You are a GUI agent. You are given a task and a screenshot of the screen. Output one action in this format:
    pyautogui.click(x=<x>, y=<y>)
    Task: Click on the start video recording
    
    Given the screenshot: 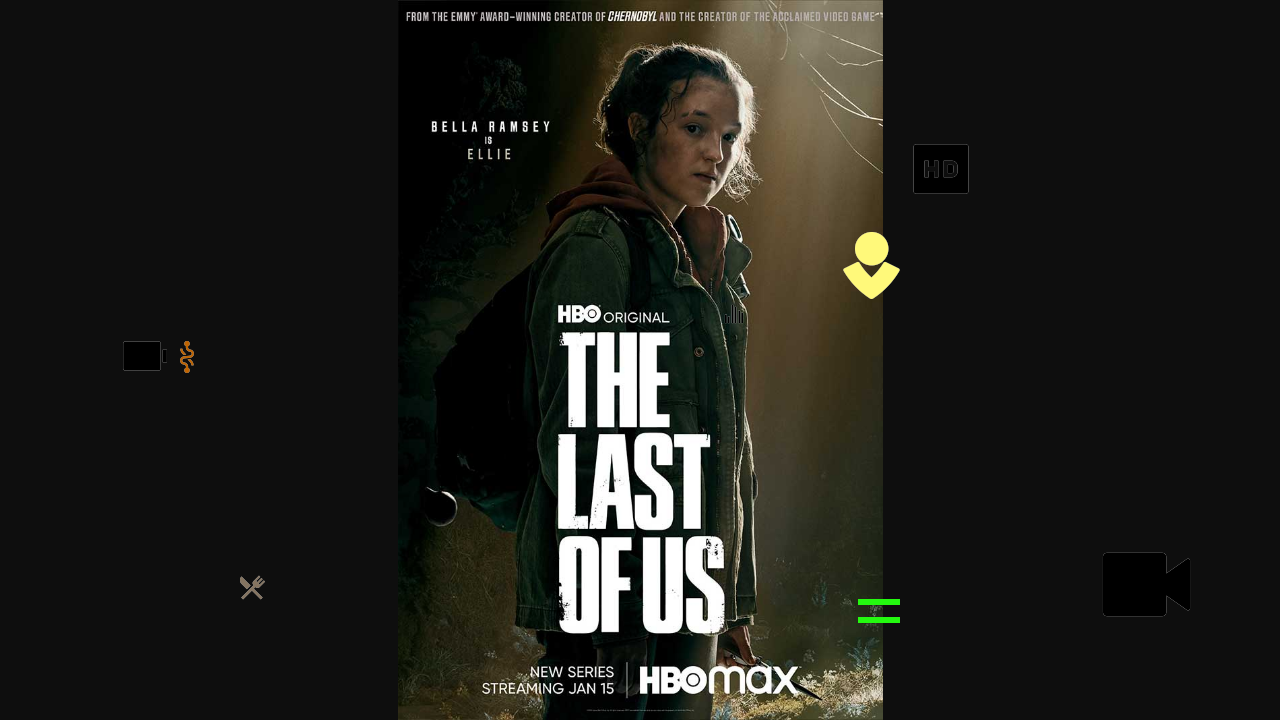 What is the action you would take?
    pyautogui.click(x=1146, y=584)
    